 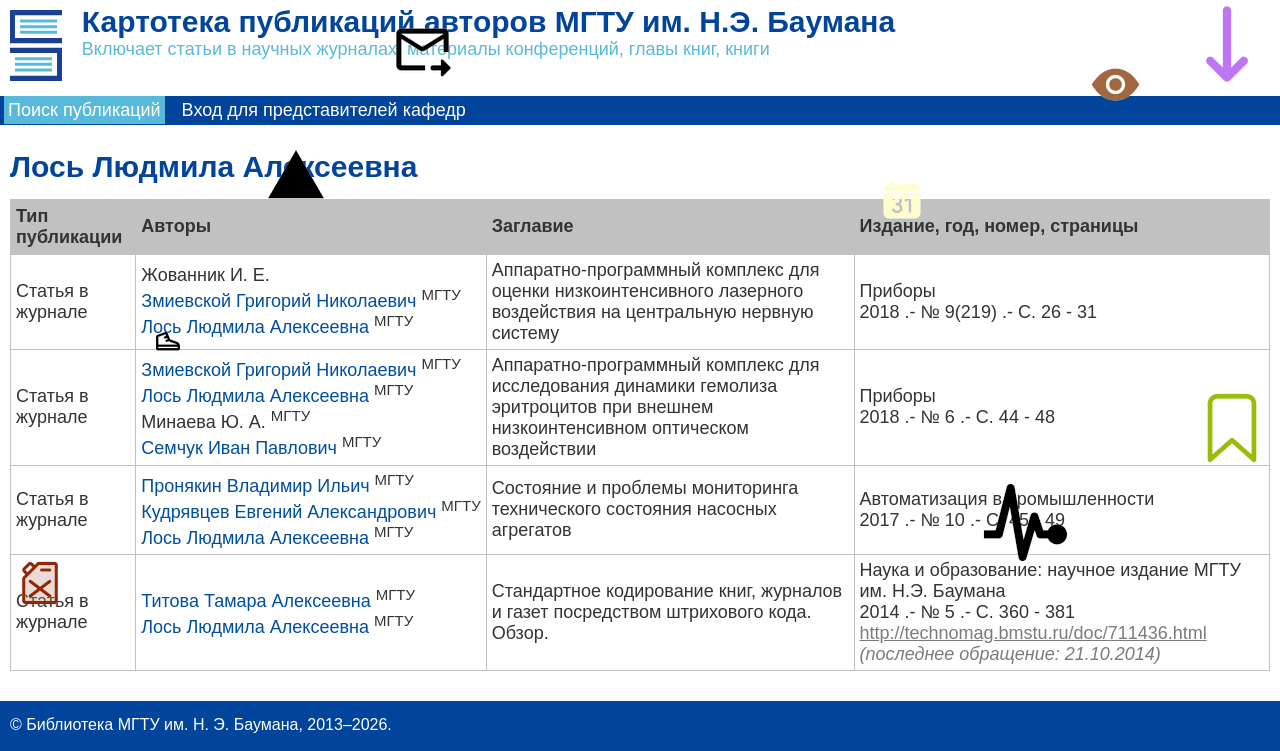 What do you see at coordinates (167, 342) in the screenshot?
I see `access footwear or shoe category` at bounding box center [167, 342].